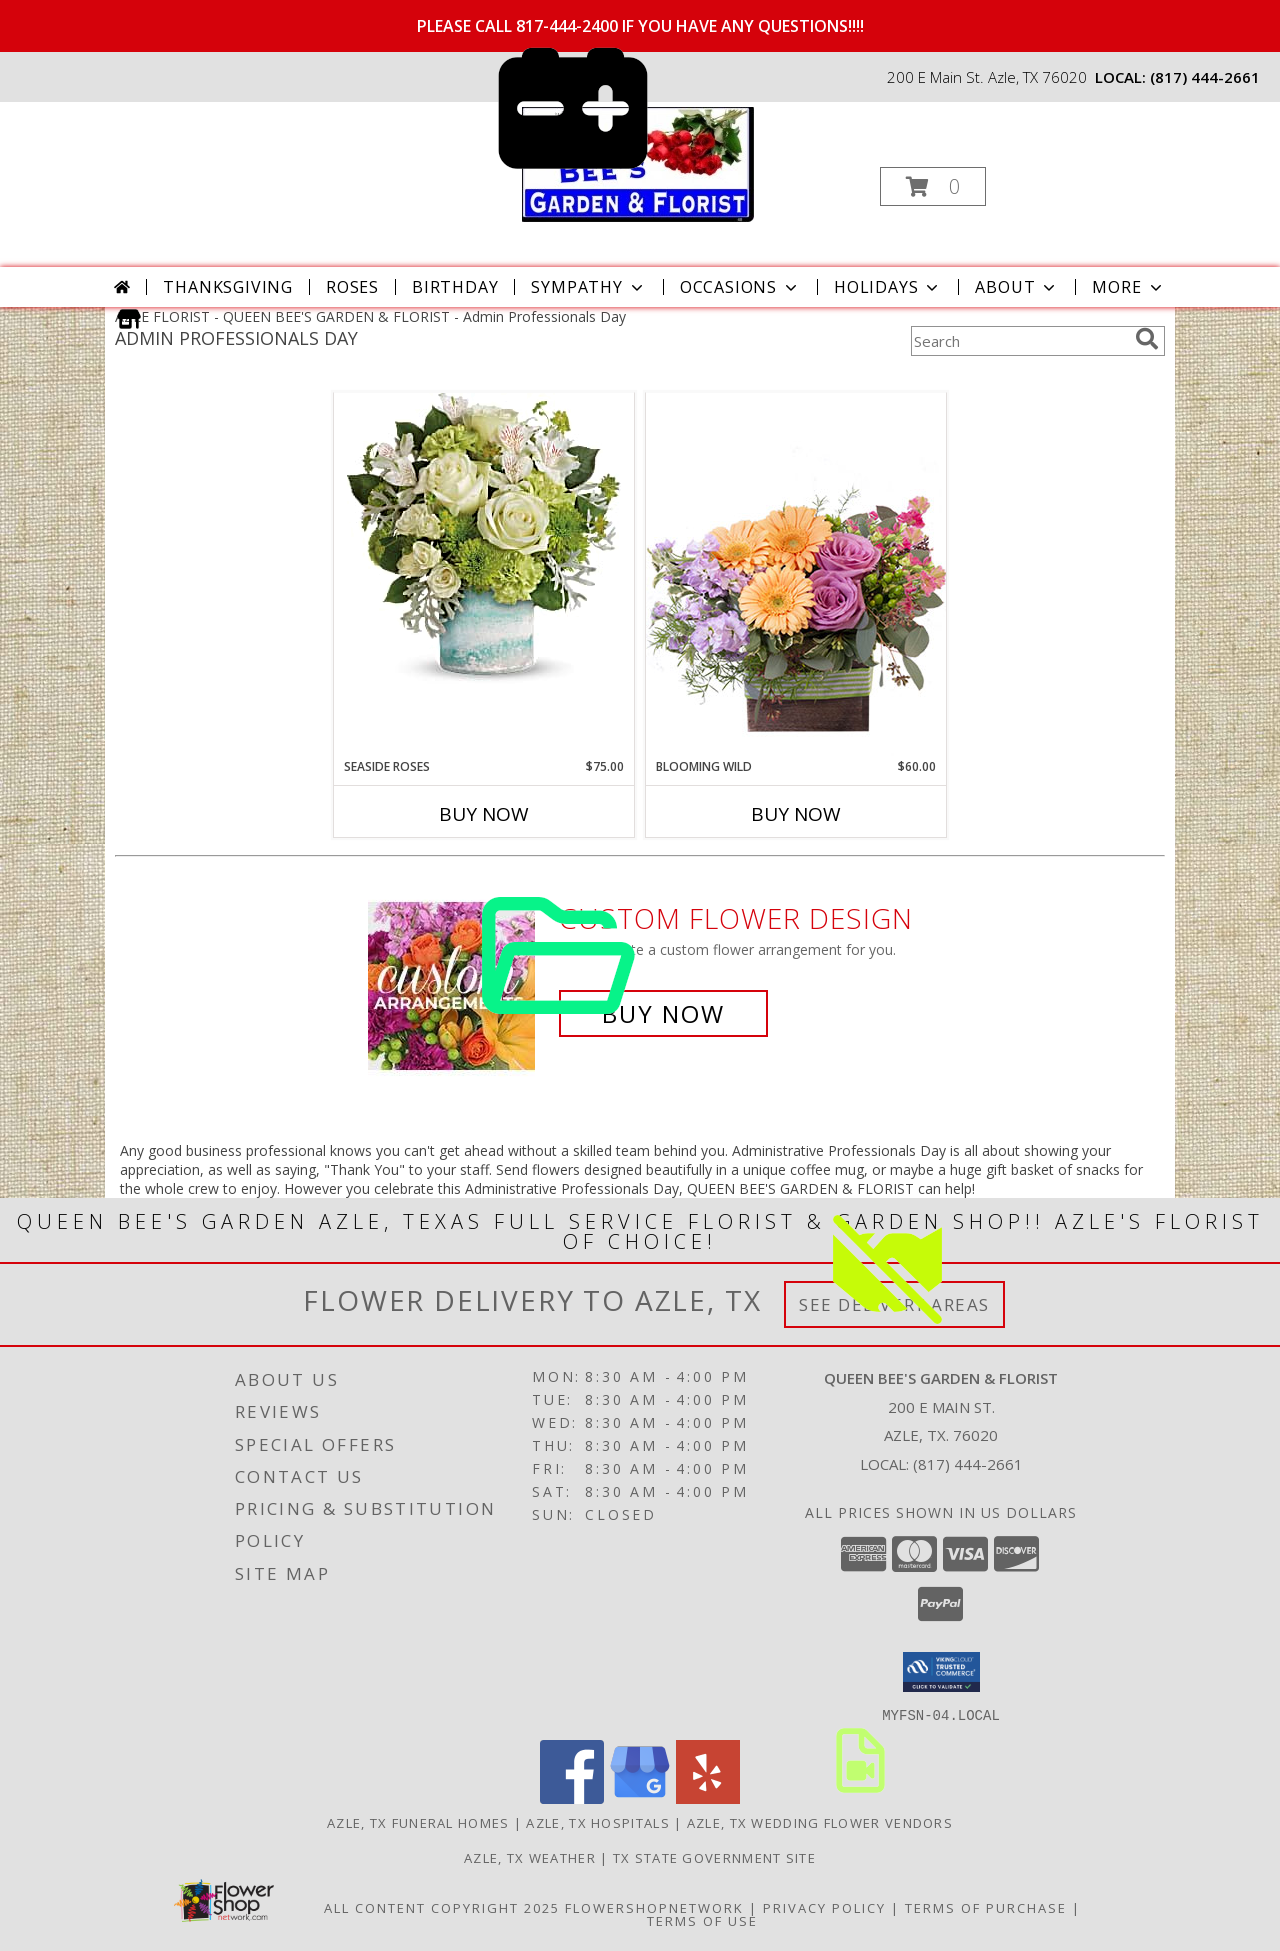  Describe the element at coordinates (573, 113) in the screenshot. I see `check vehicle battery status` at that location.